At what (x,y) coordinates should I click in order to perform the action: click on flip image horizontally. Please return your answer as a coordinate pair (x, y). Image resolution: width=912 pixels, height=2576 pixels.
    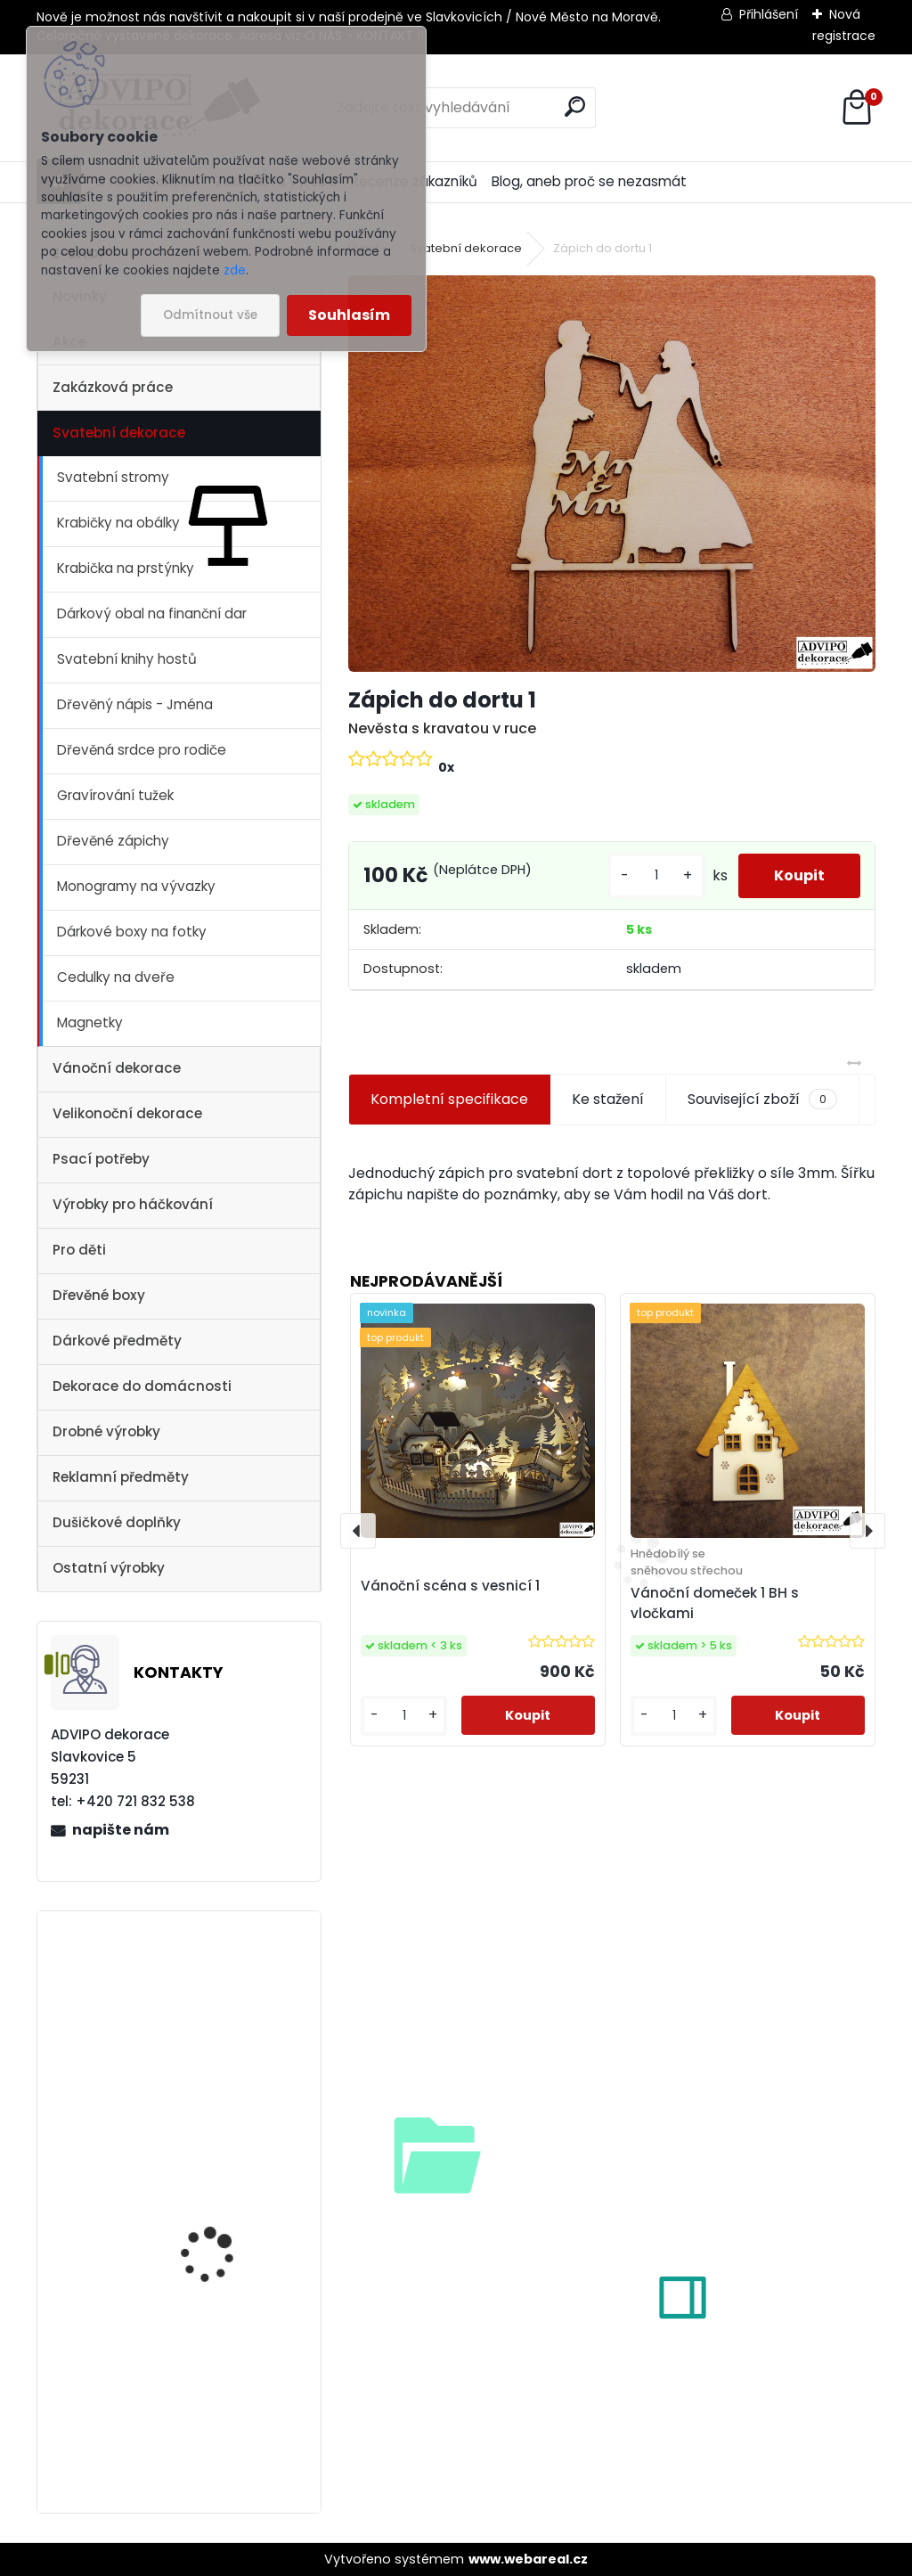
    Looking at the image, I should click on (57, 1664).